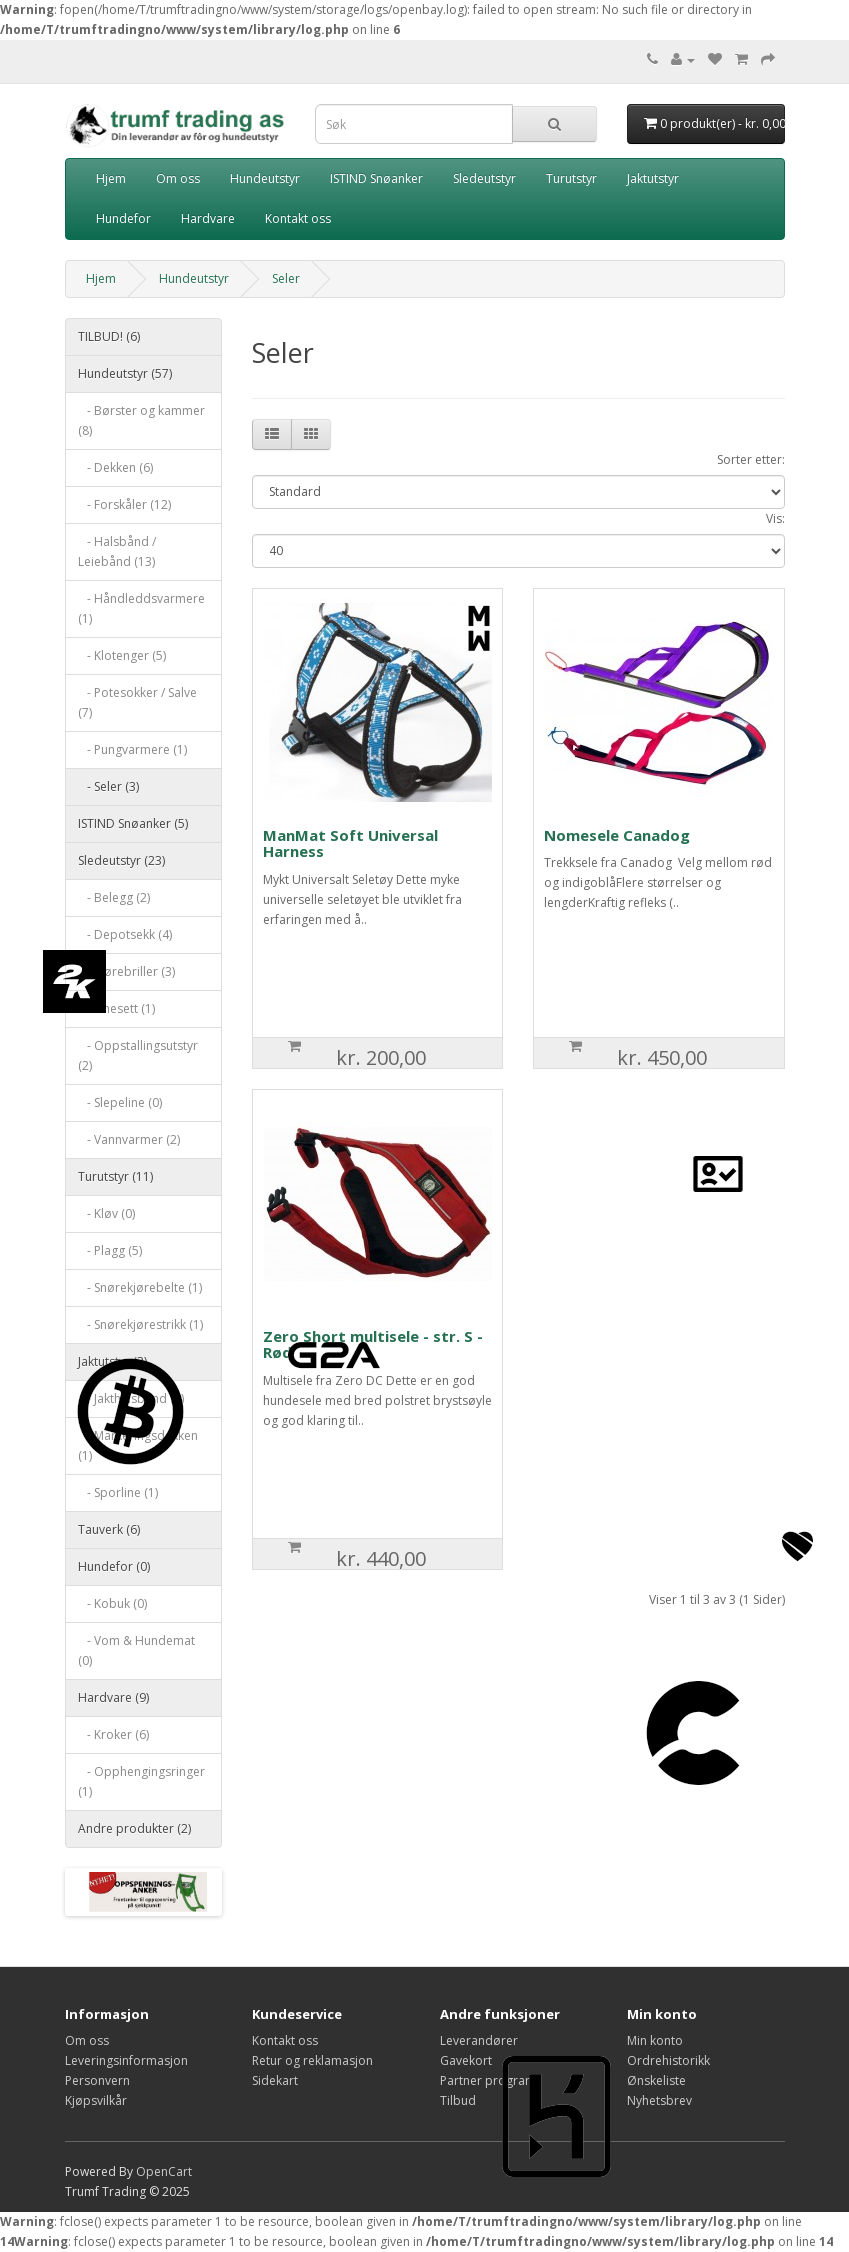  What do you see at coordinates (797, 1546) in the screenshot?
I see `open the Southwest Airlines app` at bounding box center [797, 1546].